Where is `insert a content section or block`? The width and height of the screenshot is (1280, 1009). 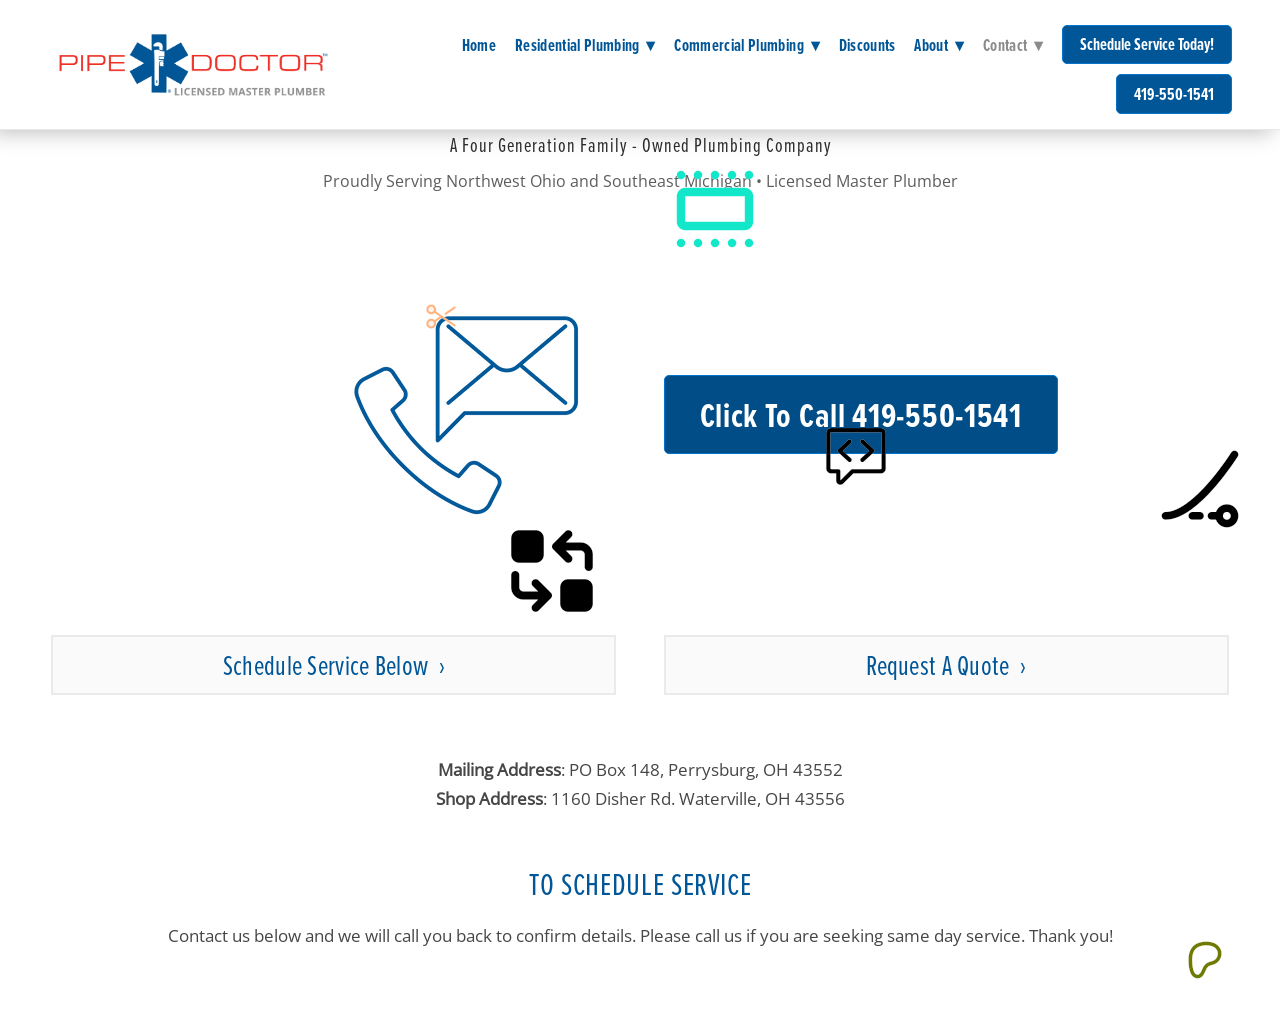
insert a content section or block is located at coordinates (715, 209).